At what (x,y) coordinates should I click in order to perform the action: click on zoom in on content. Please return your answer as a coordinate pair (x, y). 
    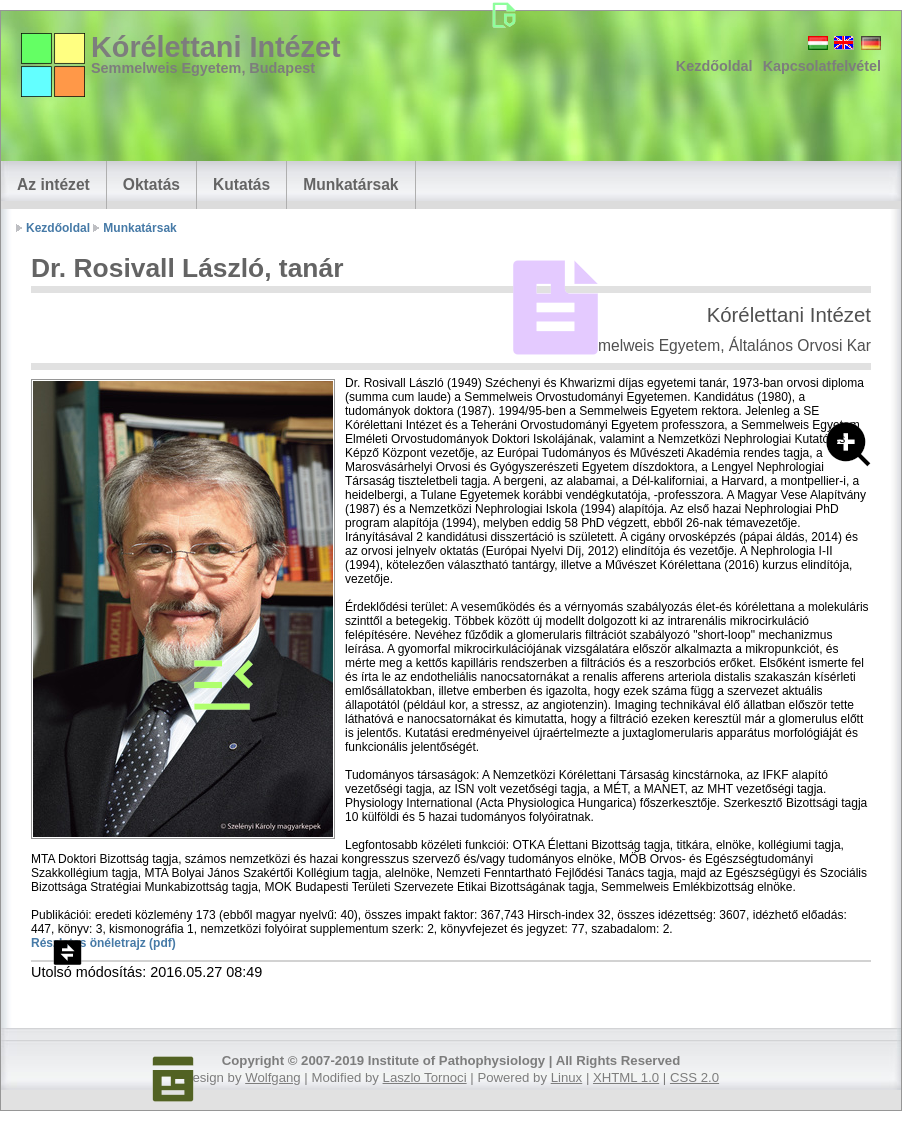
    Looking at the image, I should click on (848, 444).